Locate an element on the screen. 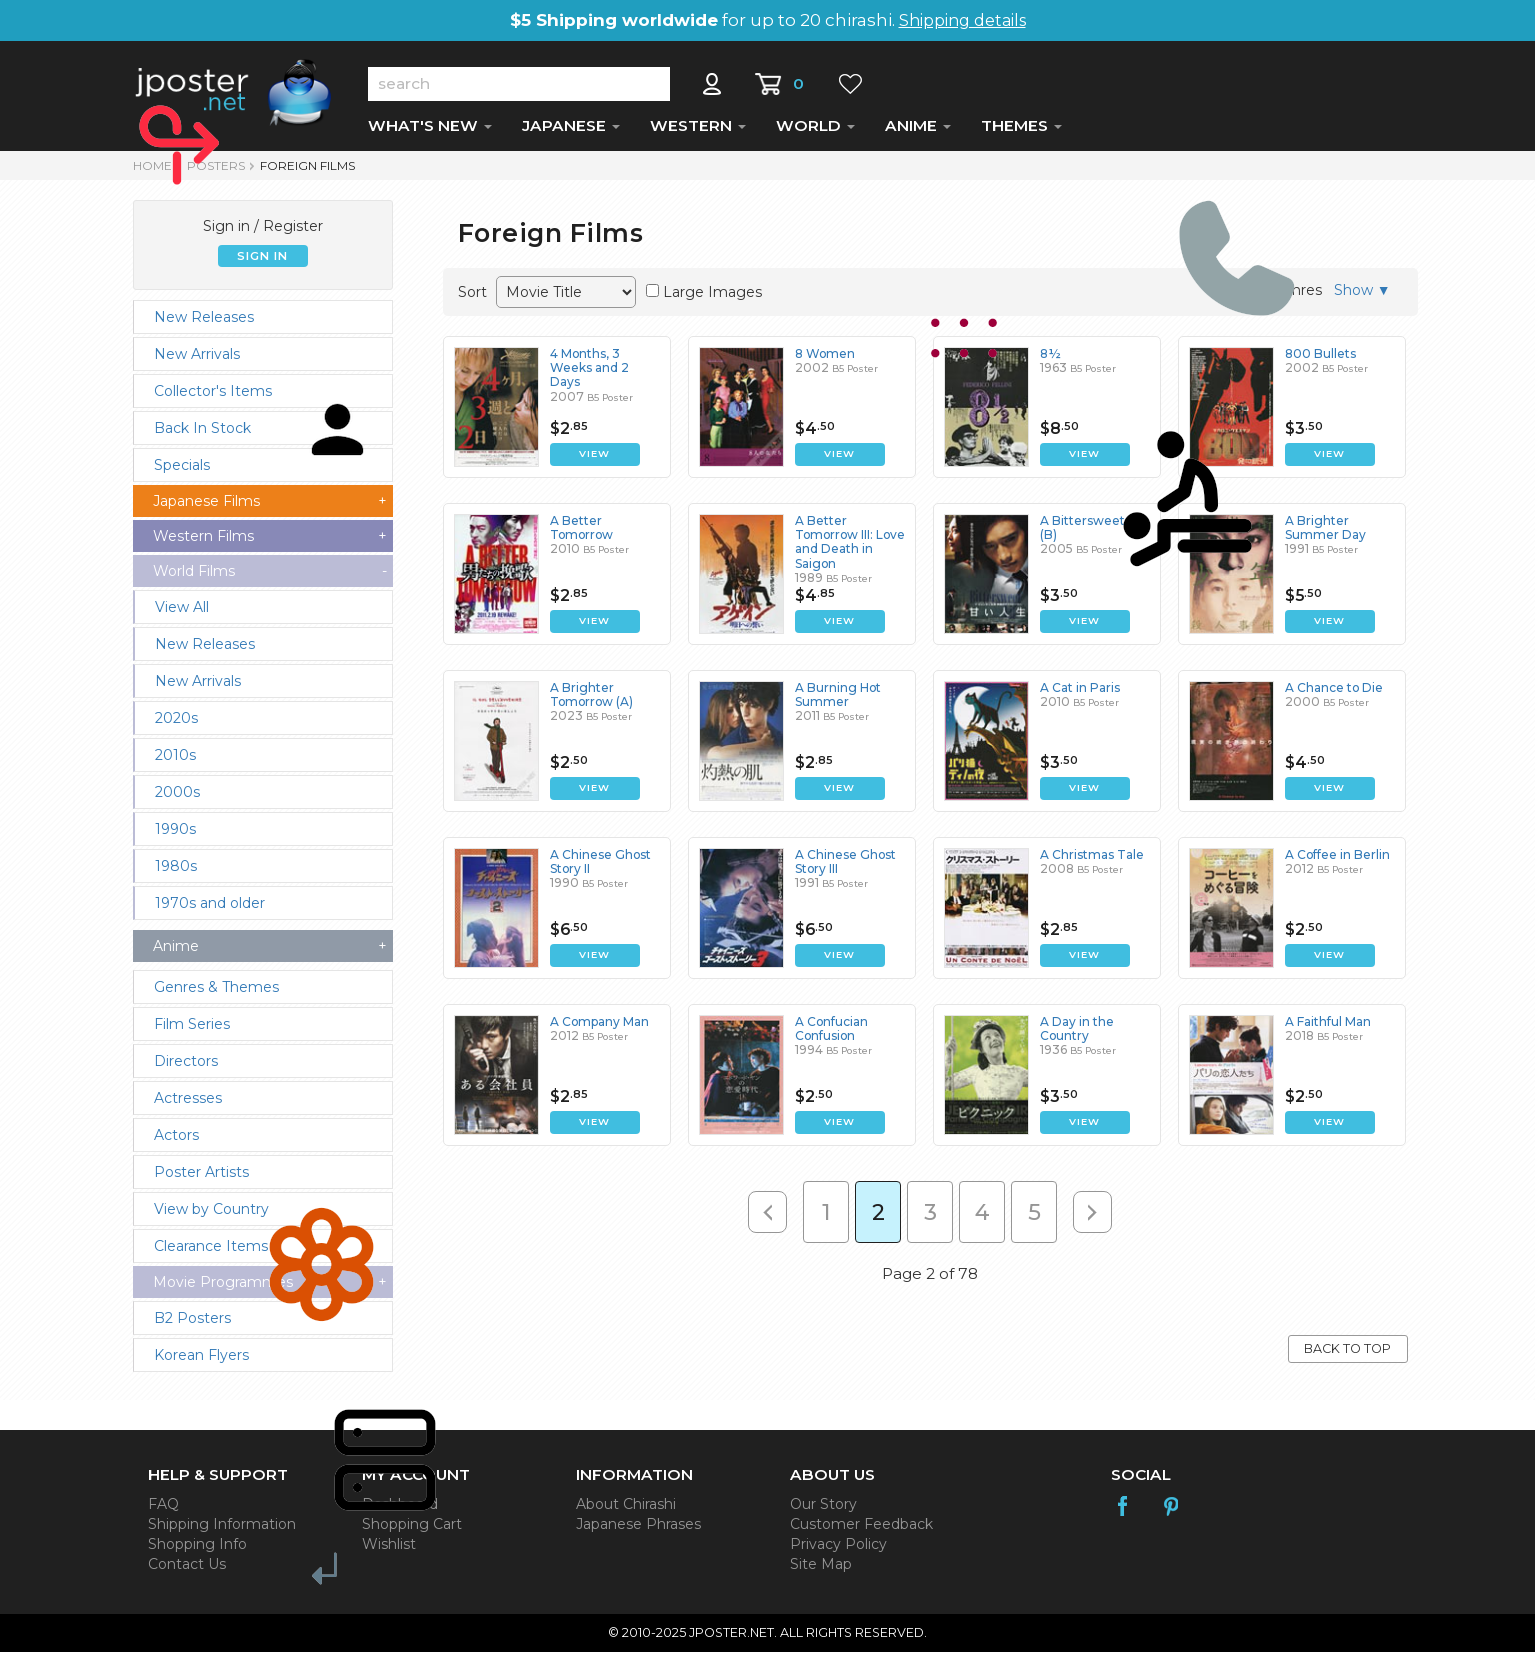  return to previous line or section is located at coordinates (325, 1568).